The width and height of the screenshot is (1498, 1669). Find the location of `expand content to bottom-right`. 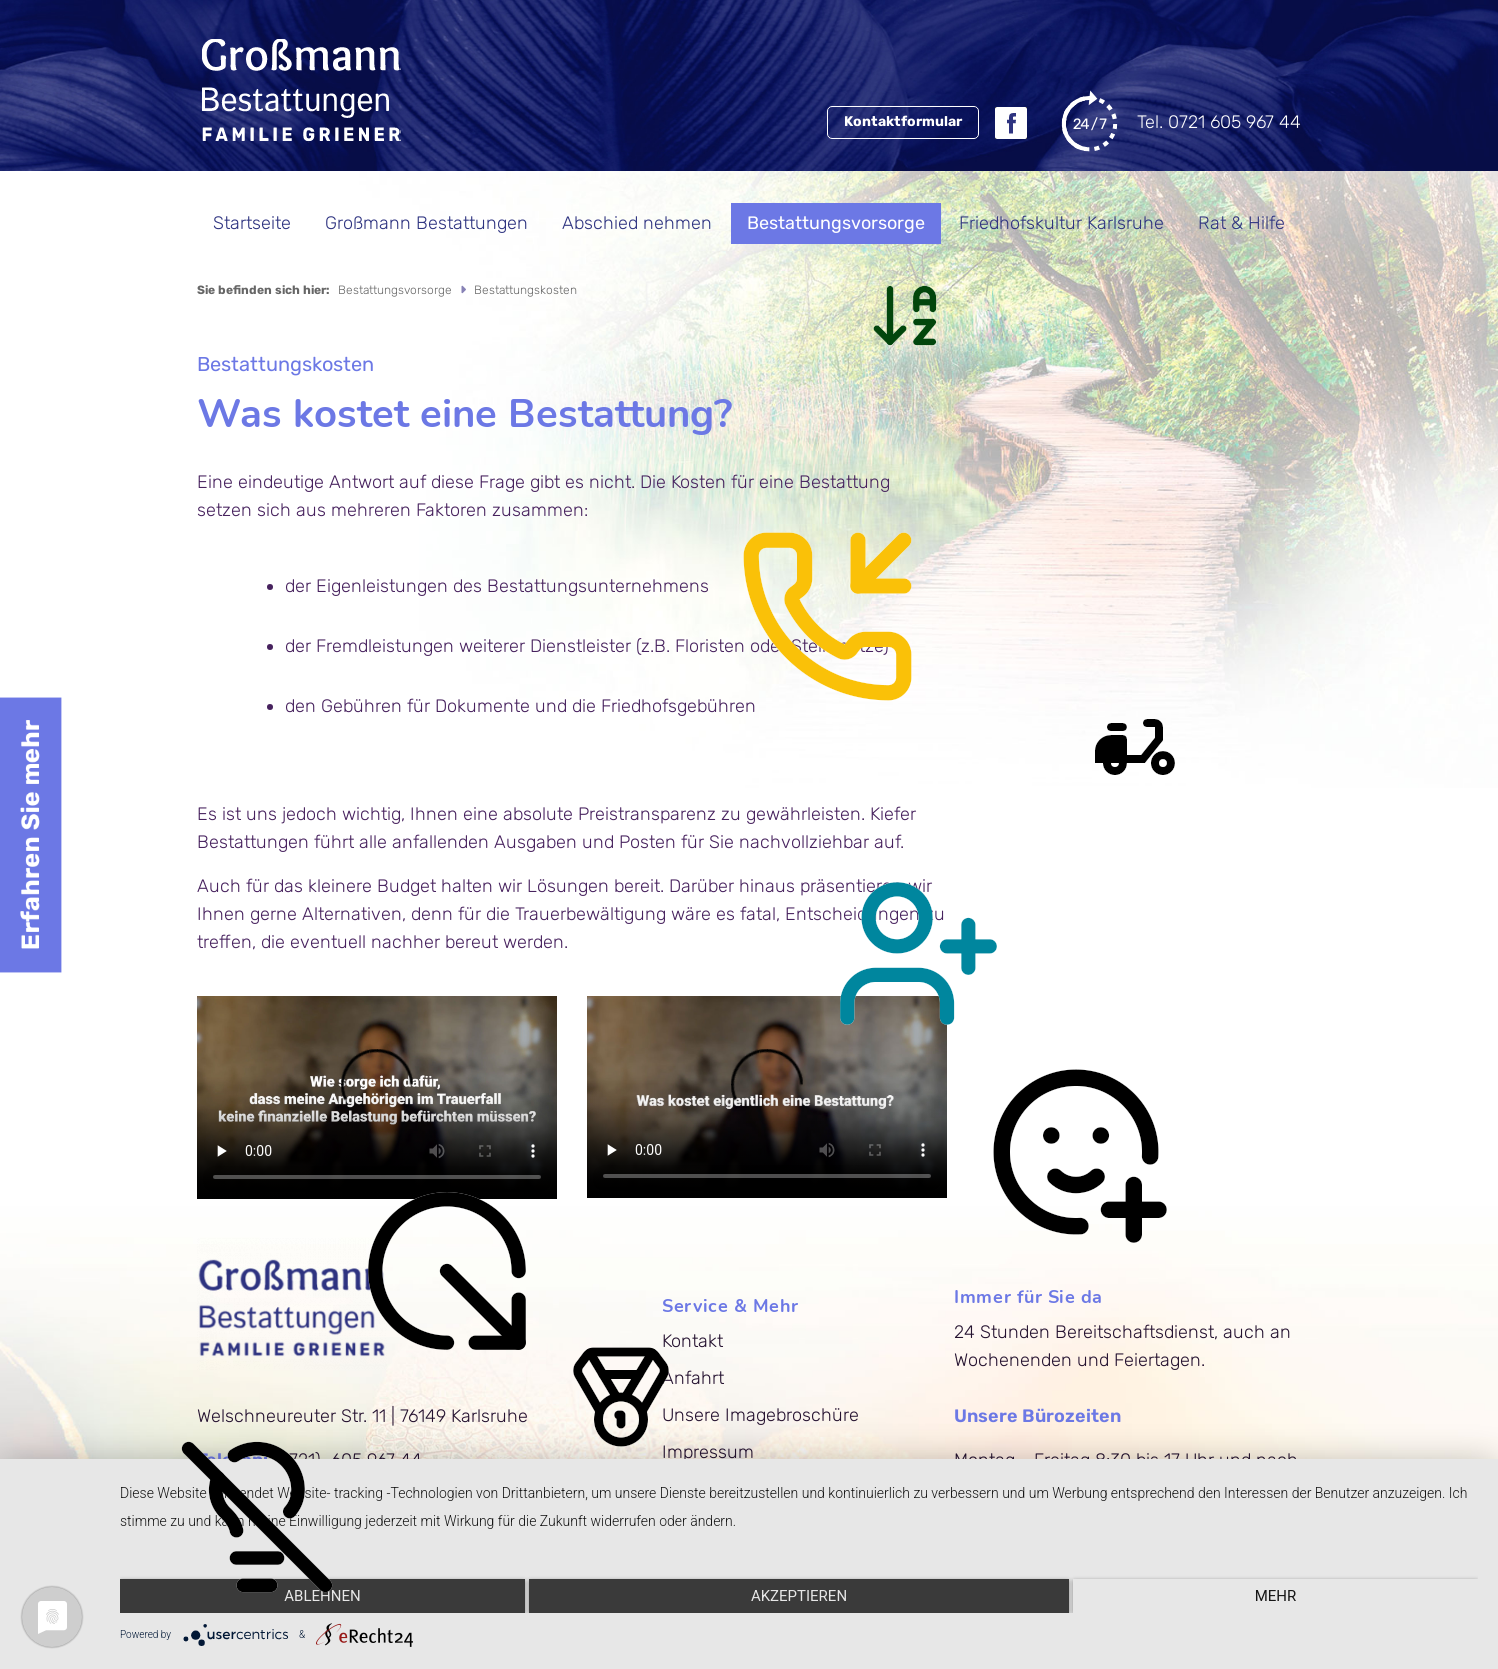

expand content to bottom-right is located at coordinates (447, 1271).